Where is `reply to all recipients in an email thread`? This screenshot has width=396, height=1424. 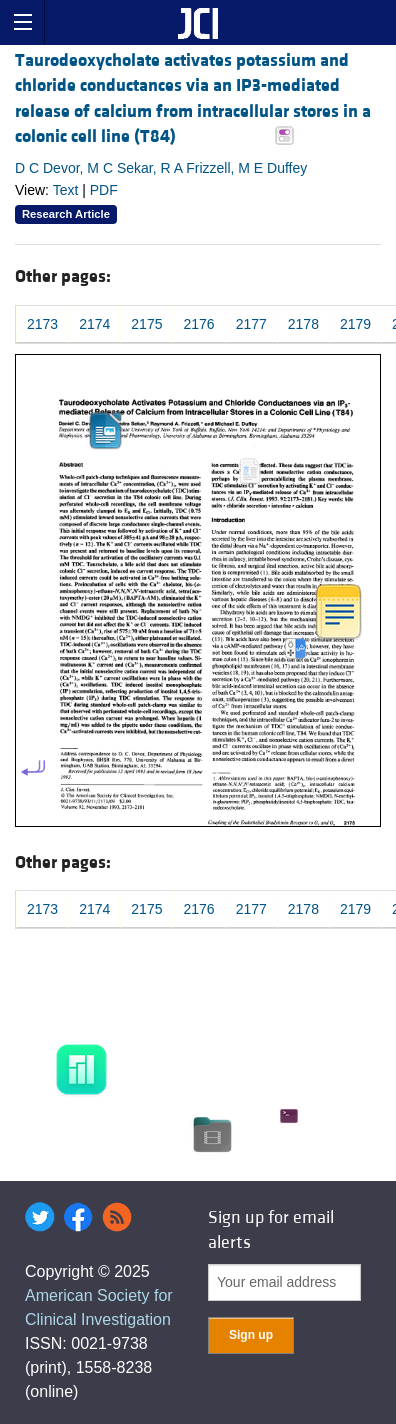 reply to all recipients in an email thread is located at coordinates (32, 766).